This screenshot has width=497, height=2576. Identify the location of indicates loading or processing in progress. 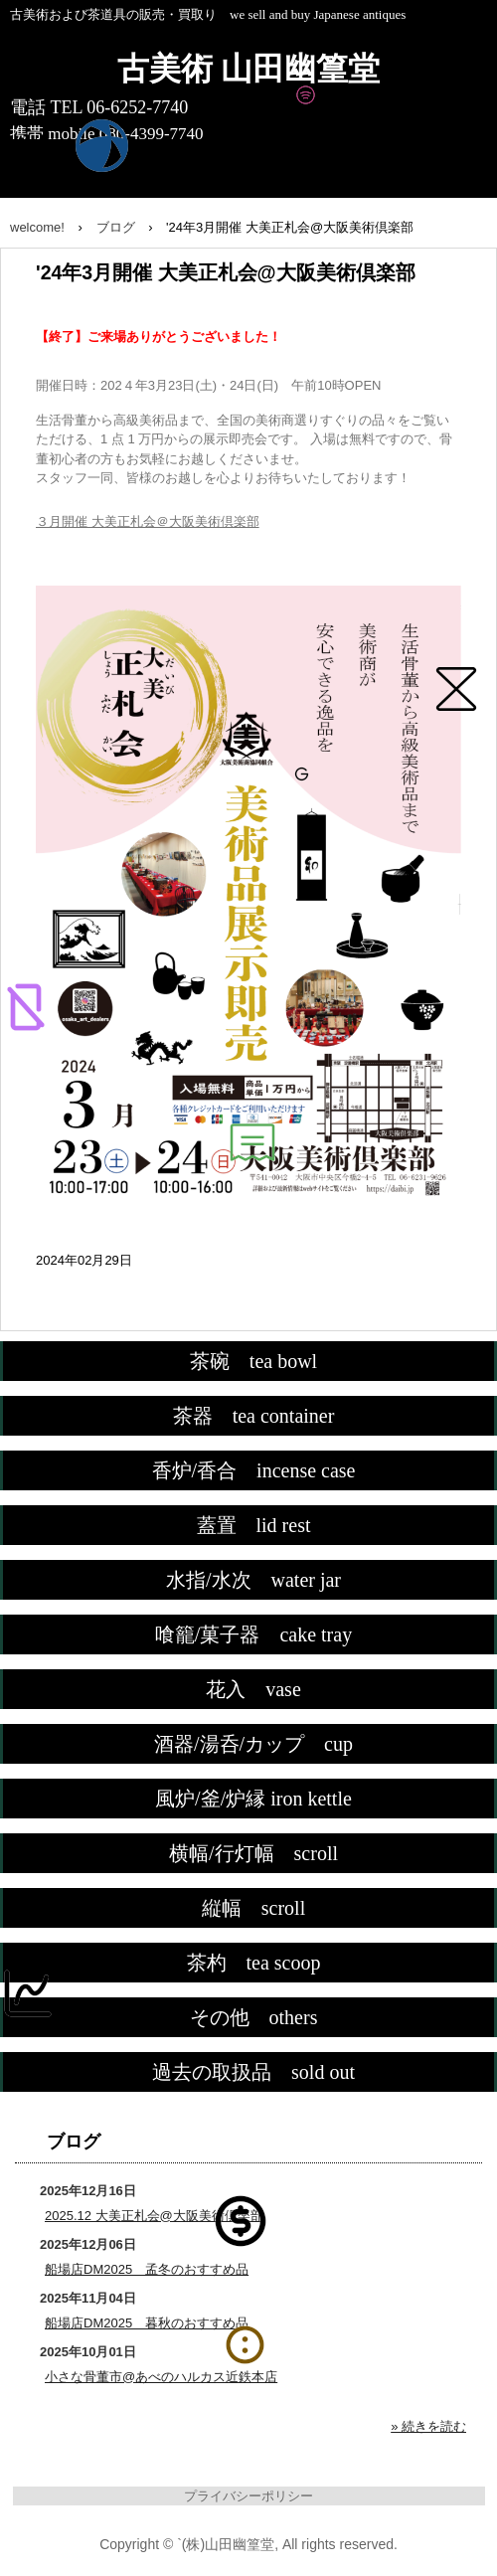
(456, 689).